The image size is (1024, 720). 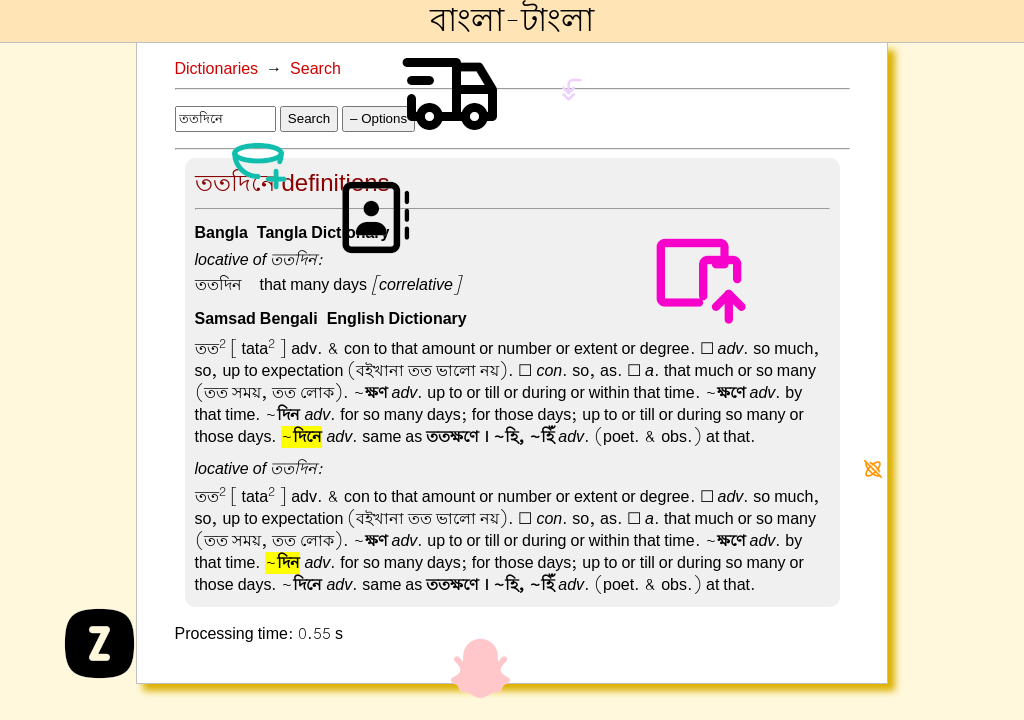 I want to click on access your contacts list, so click(x=373, y=217).